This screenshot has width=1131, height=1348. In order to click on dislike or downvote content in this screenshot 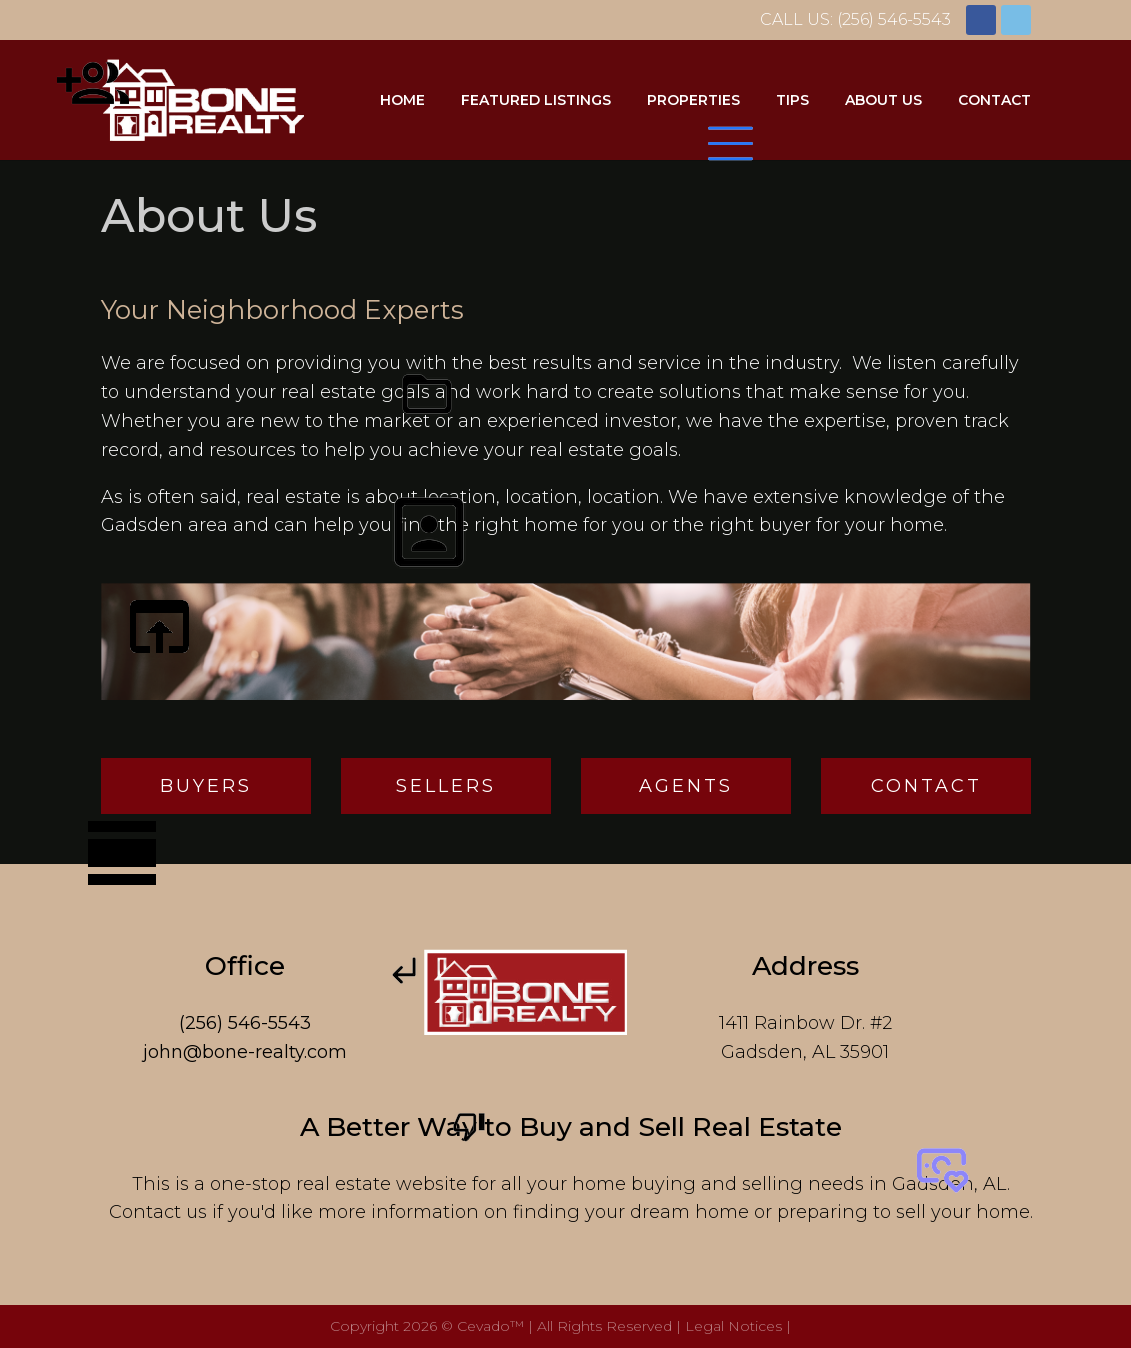, I will do `click(469, 1126)`.